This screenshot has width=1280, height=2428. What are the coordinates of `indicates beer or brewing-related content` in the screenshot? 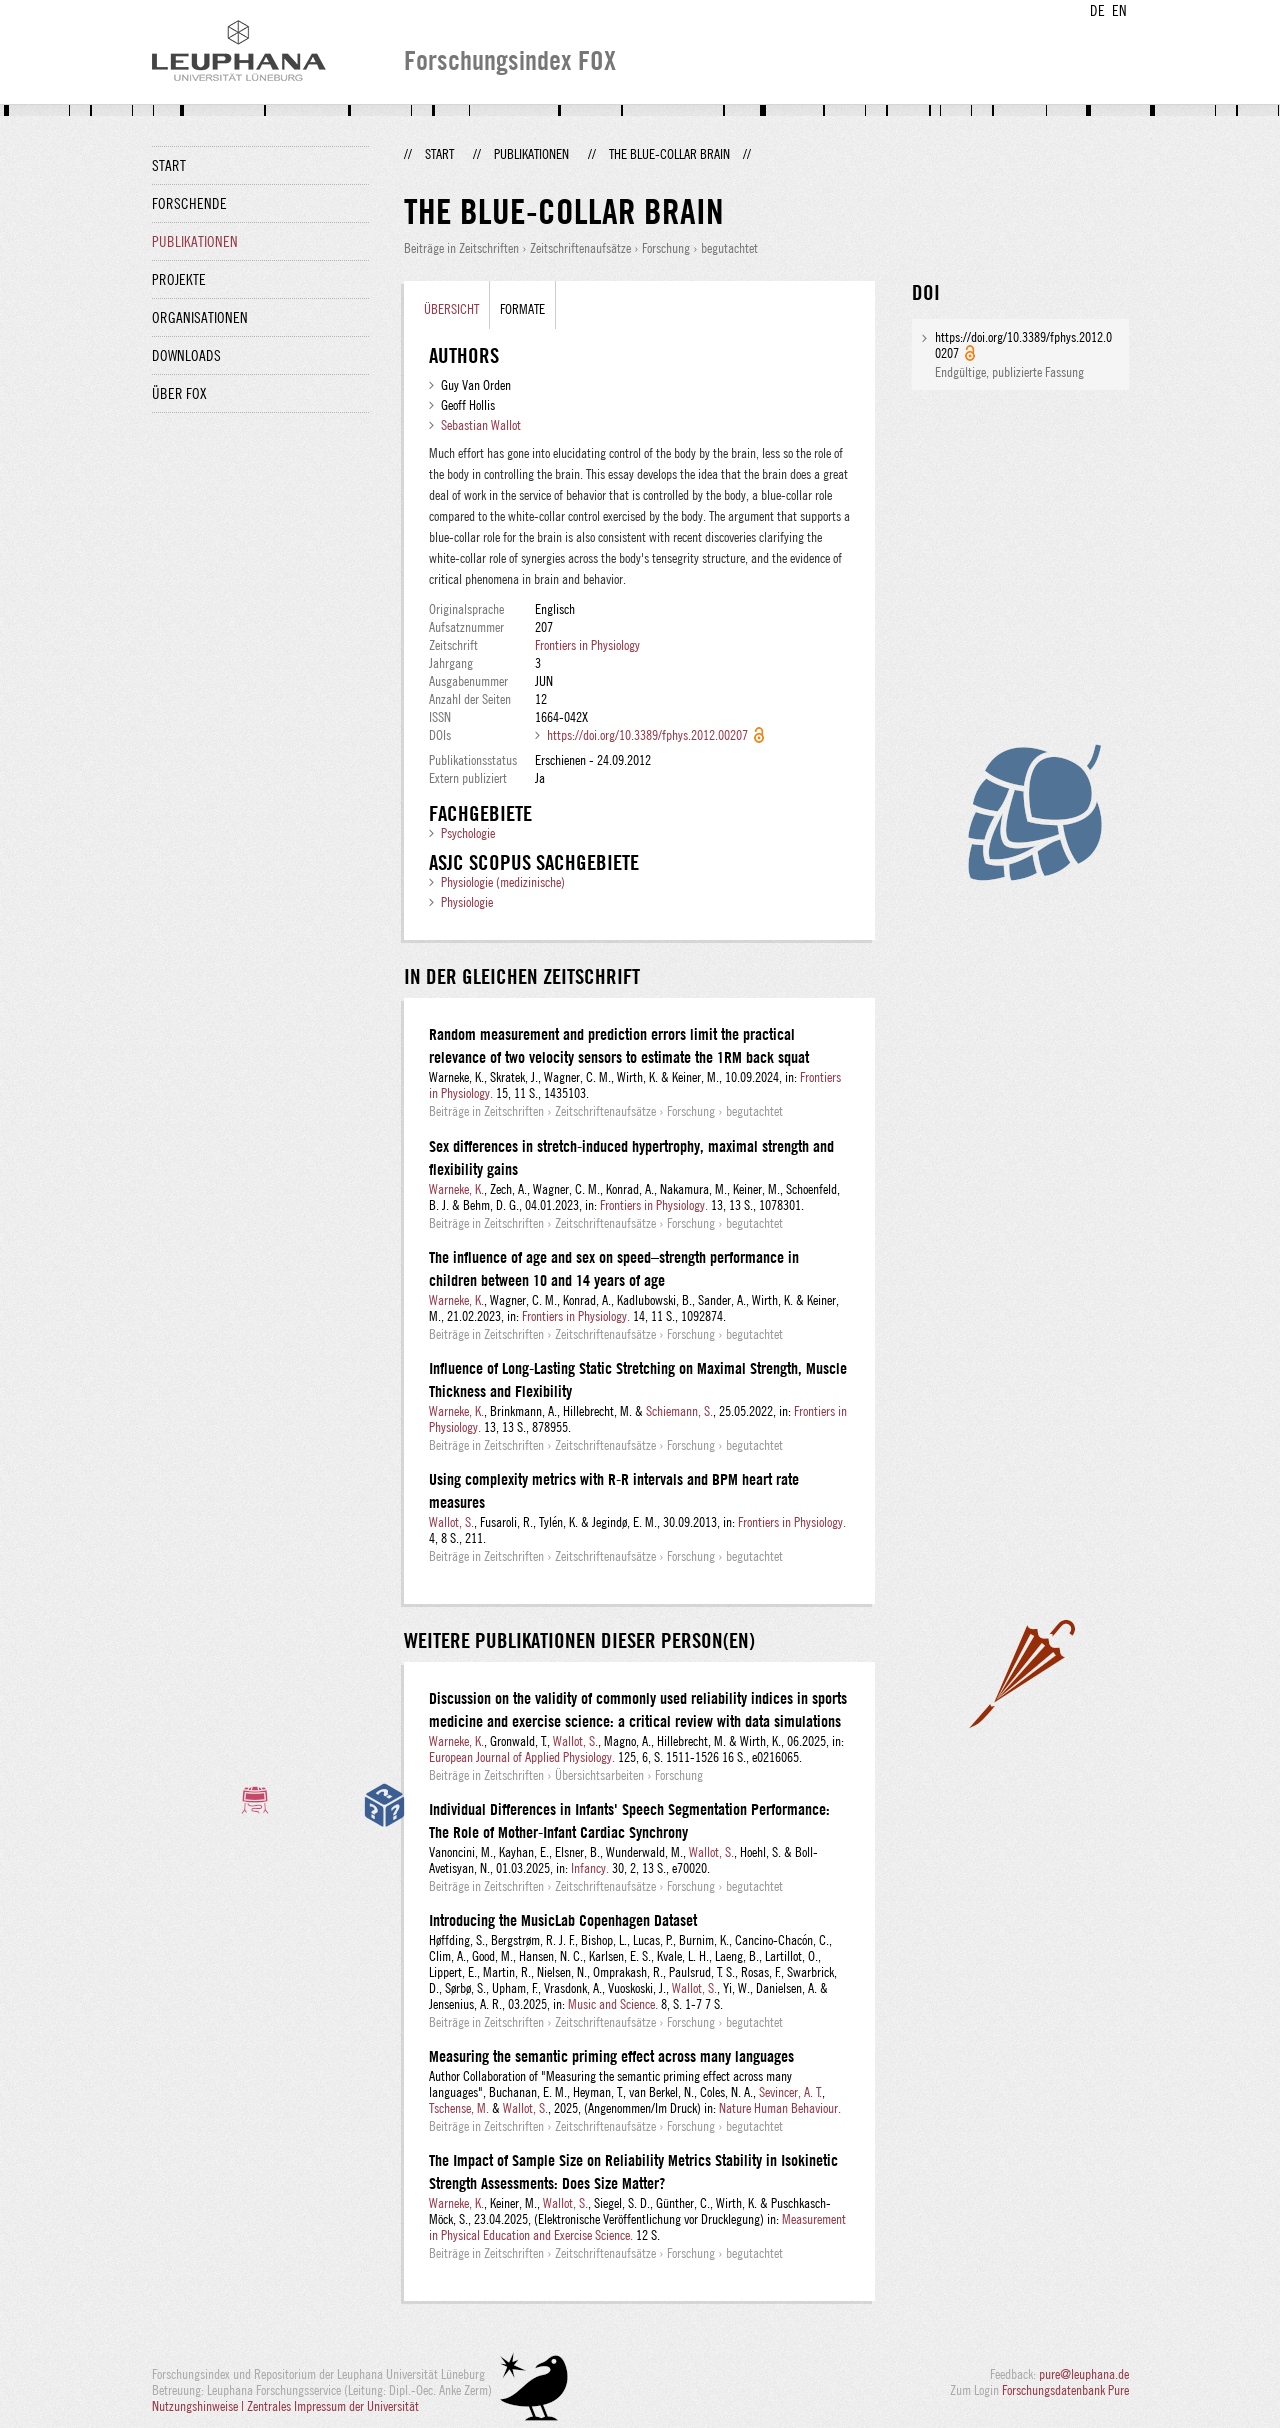 It's located at (1035, 812).